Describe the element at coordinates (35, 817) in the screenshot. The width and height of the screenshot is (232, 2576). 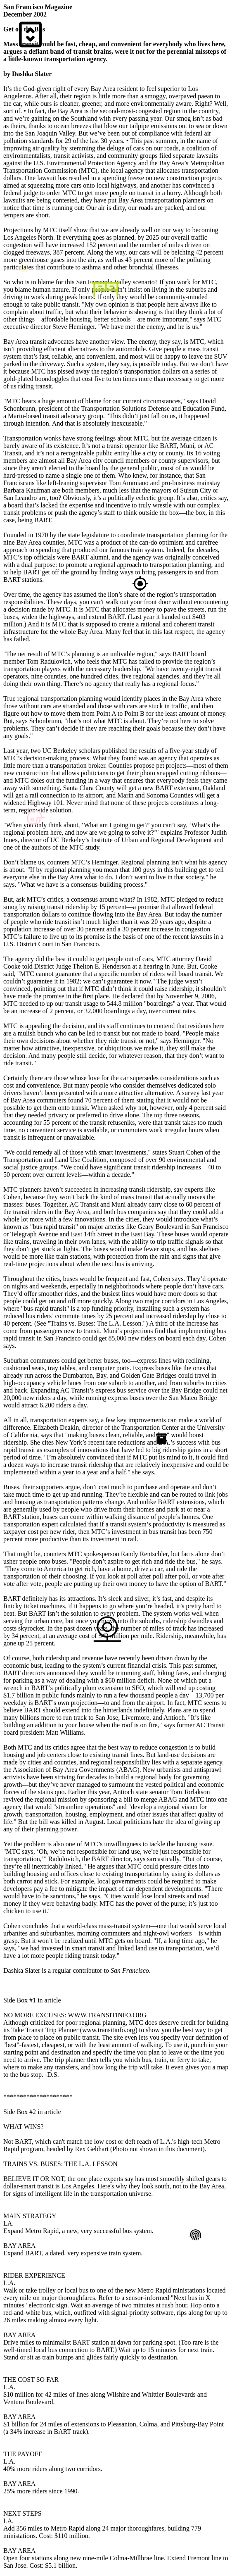
I see `access baseball or sports settings` at that location.